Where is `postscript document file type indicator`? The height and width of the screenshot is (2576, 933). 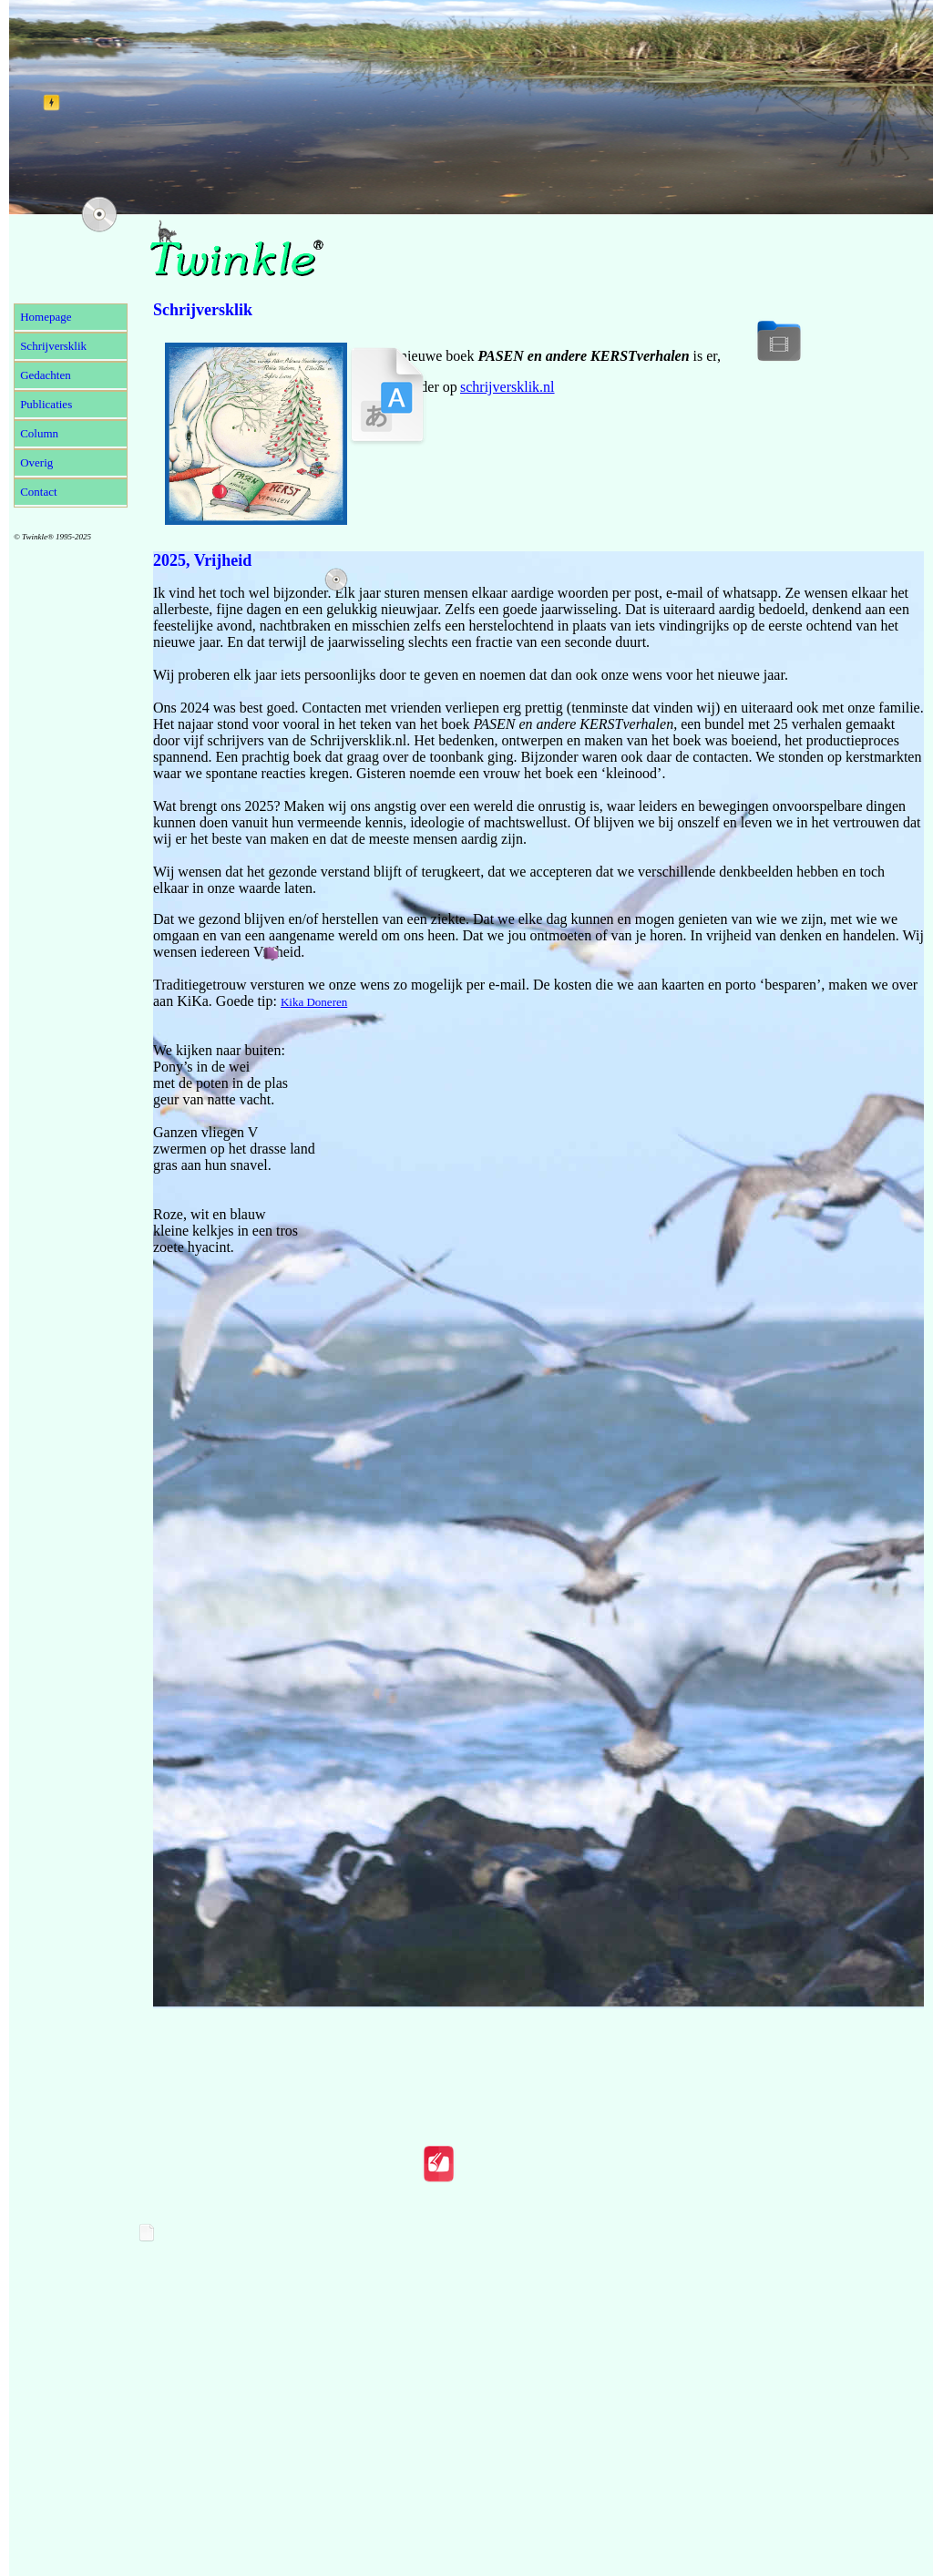
postscript document file type indicator is located at coordinates (438, 2163).